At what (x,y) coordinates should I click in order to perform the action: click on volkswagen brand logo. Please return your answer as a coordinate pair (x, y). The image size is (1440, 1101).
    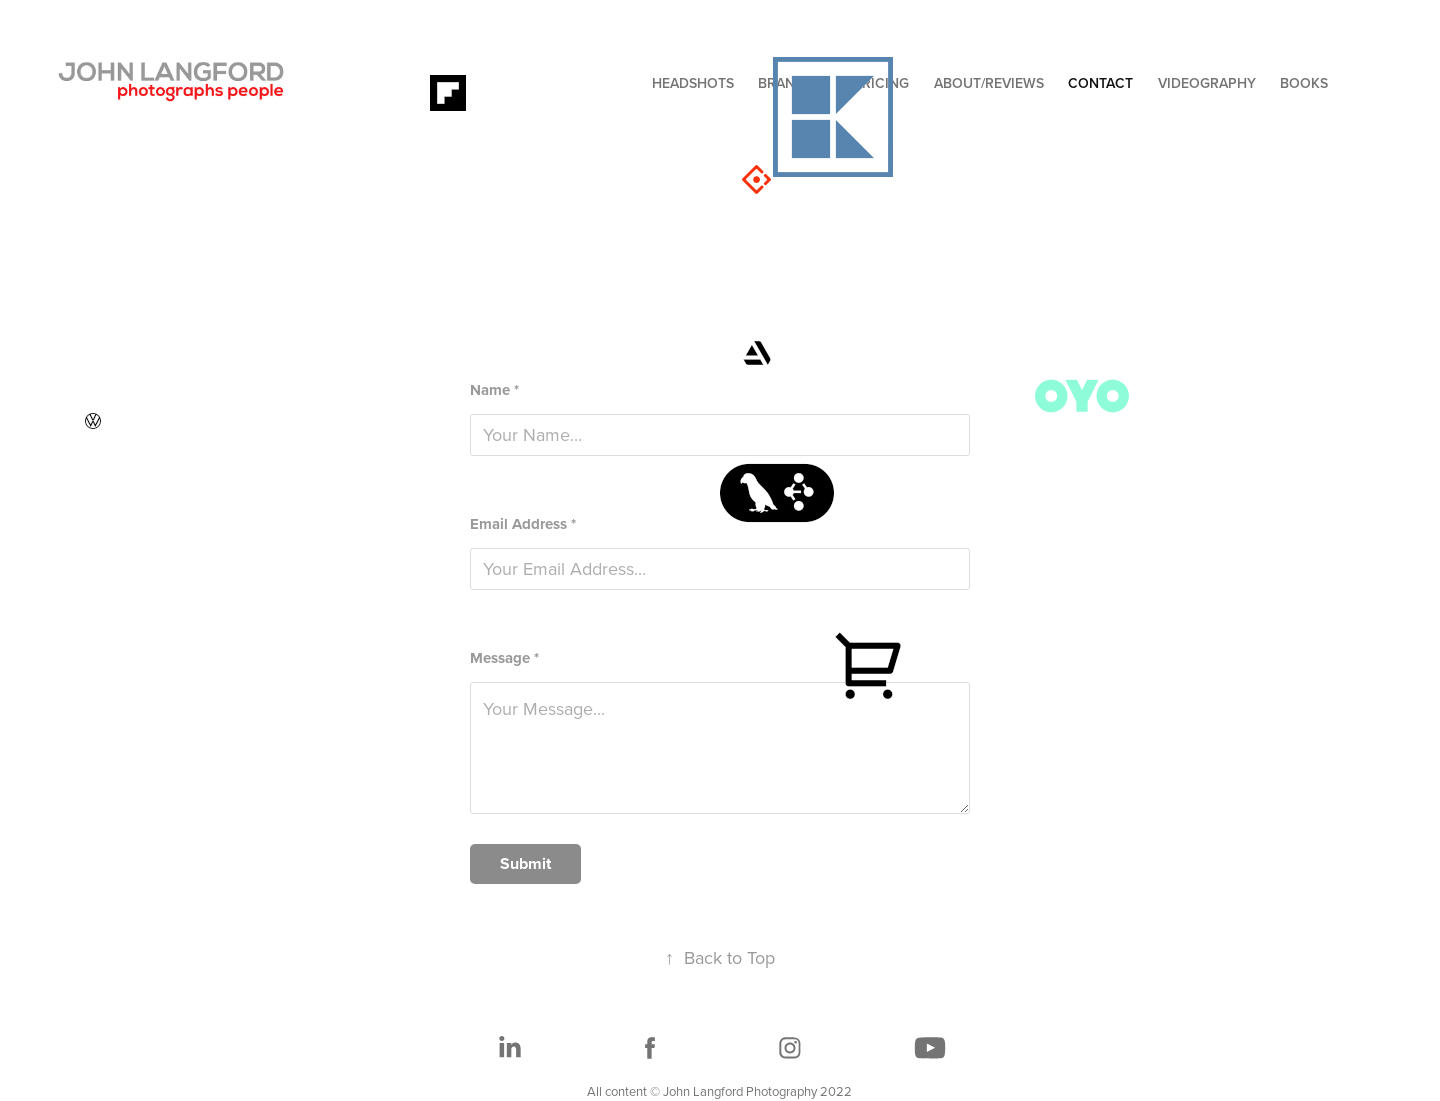
    Looking at the image, I should click on (93, 421).